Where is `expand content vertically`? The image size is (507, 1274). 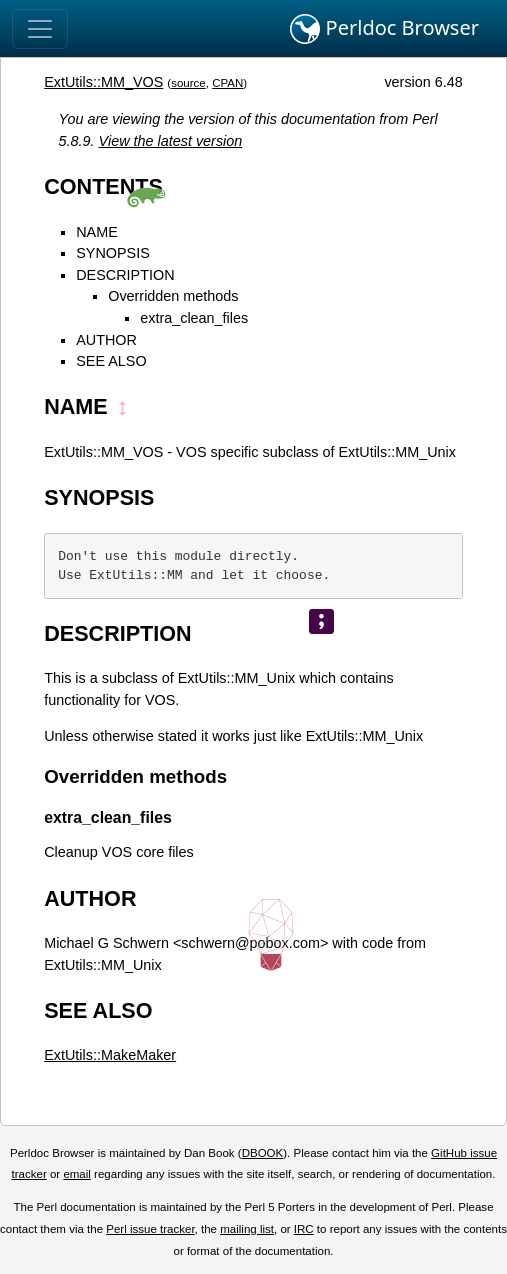 expand content vertically is located at coordinates (122, 408).